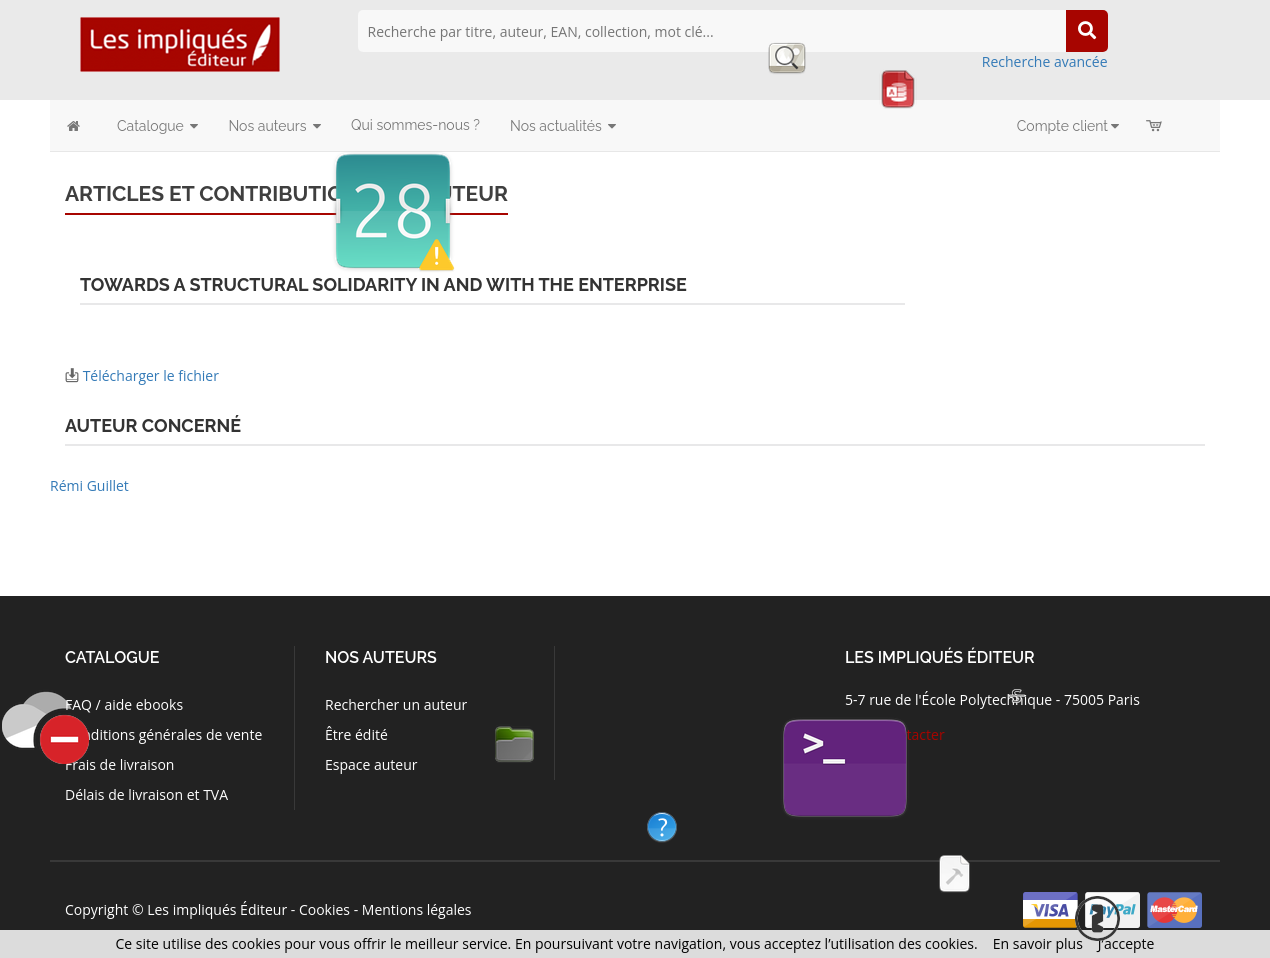  I want to click on microsoft access database file, so click(898, 89).